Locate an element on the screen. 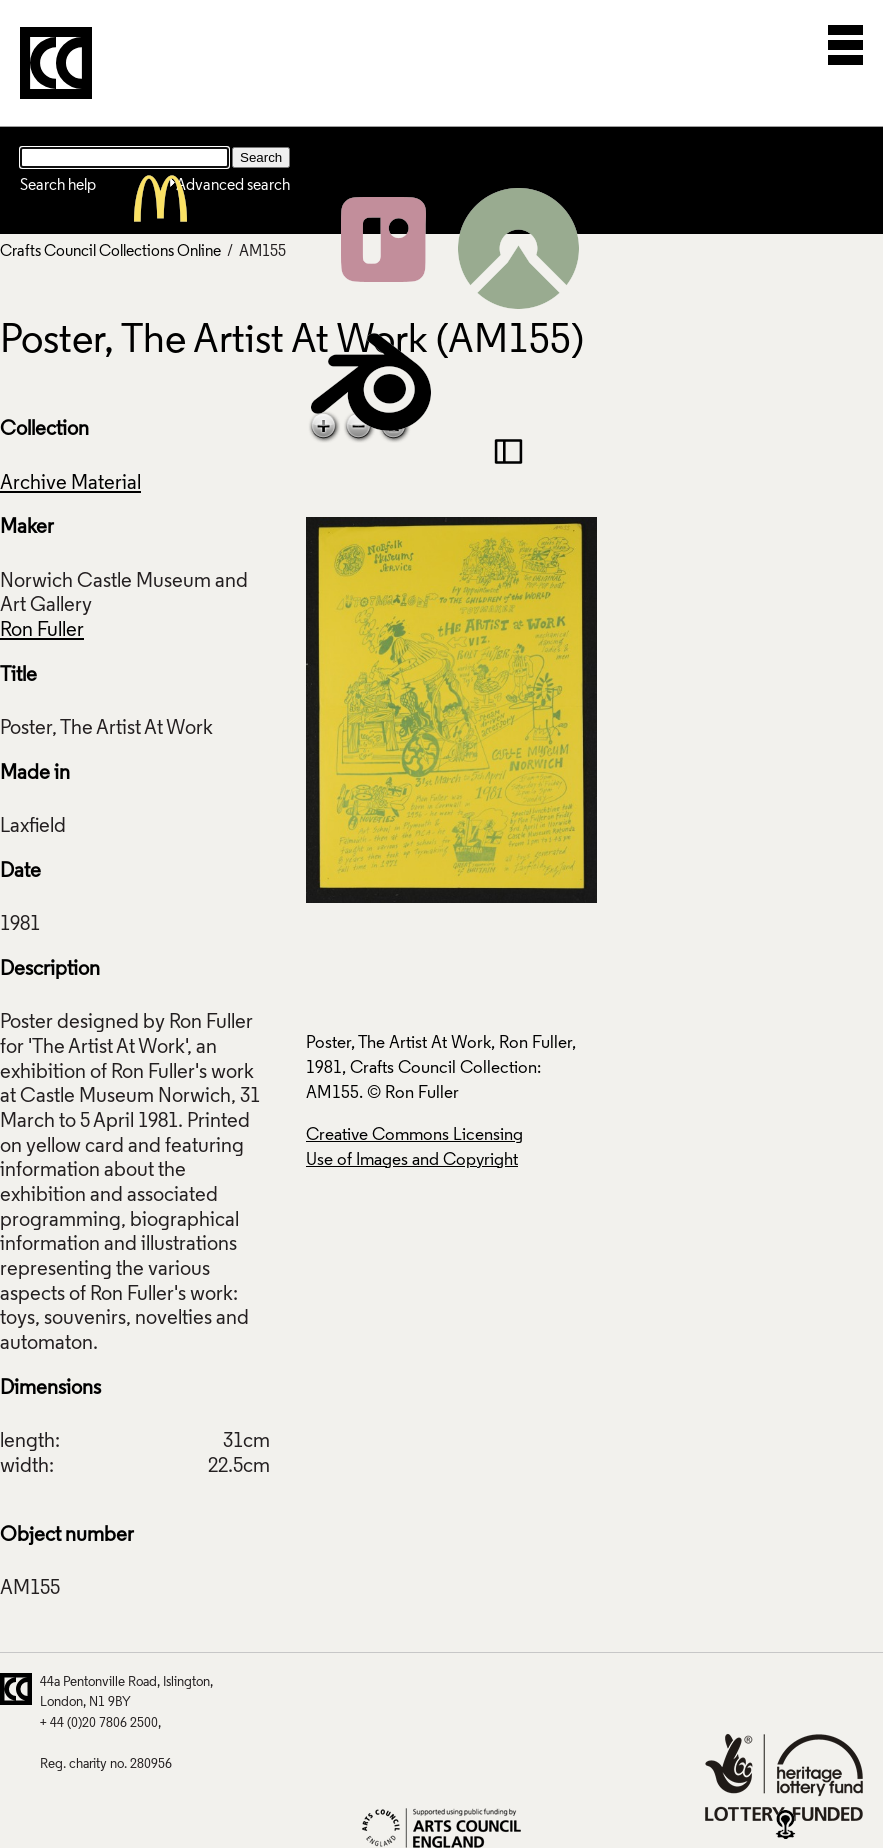 This screenshot has width=883, height=1848. open blender 3d modeling software is located at coordinates (371, 382).